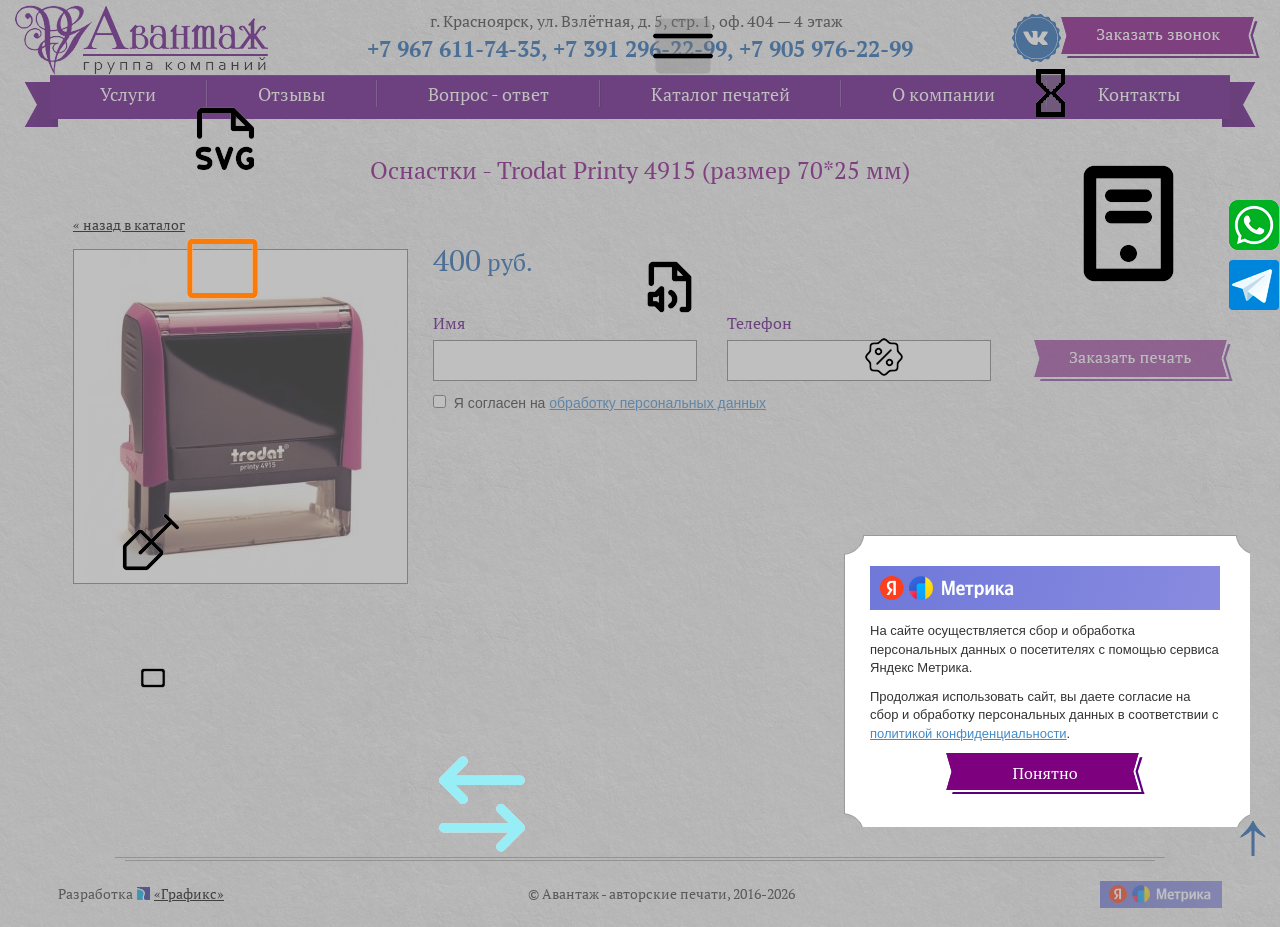 The height and width of the screenshot is (927, 1280). I want to click on indicates a process is waiting or pending, so click(1051, 93).